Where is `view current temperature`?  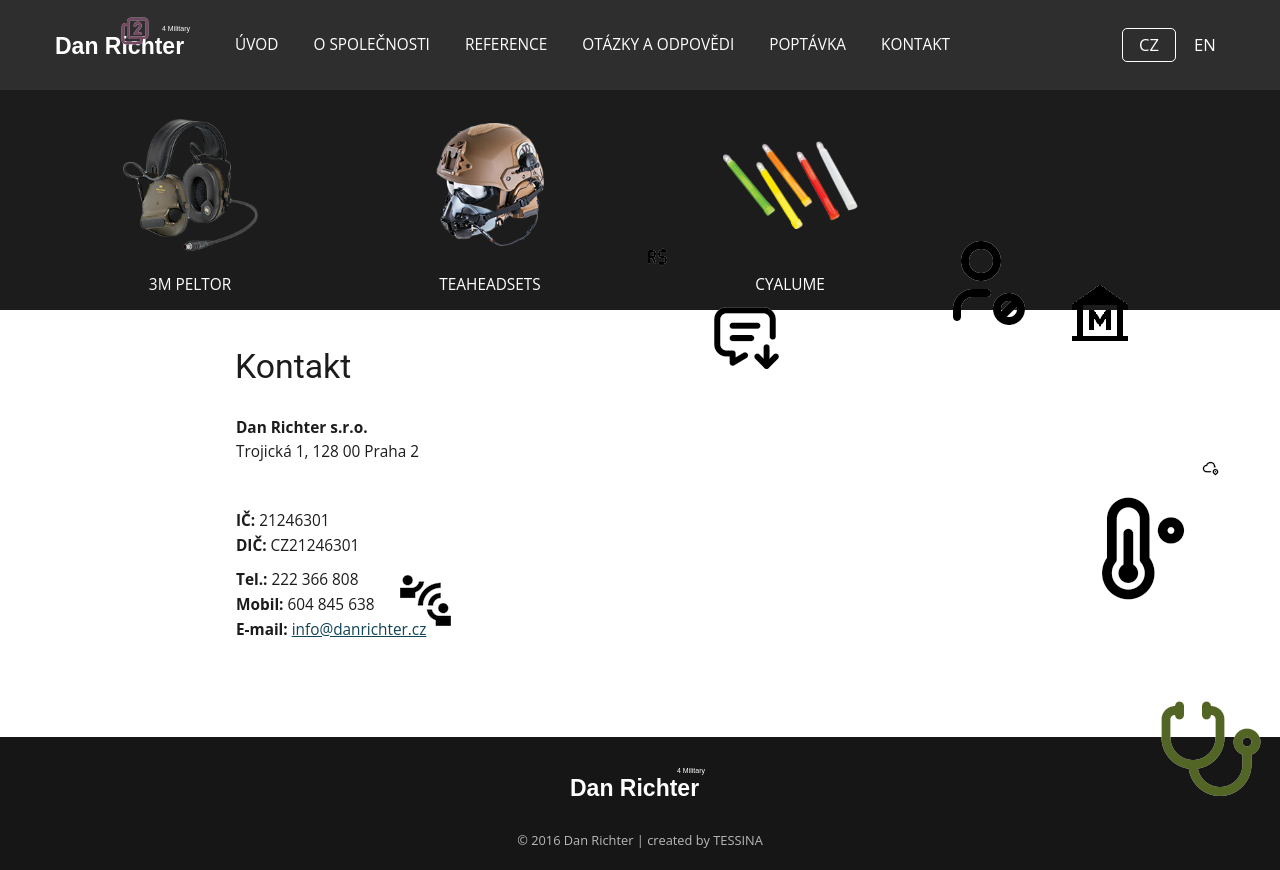 view current temperature is located at coordinates (1136, 548).